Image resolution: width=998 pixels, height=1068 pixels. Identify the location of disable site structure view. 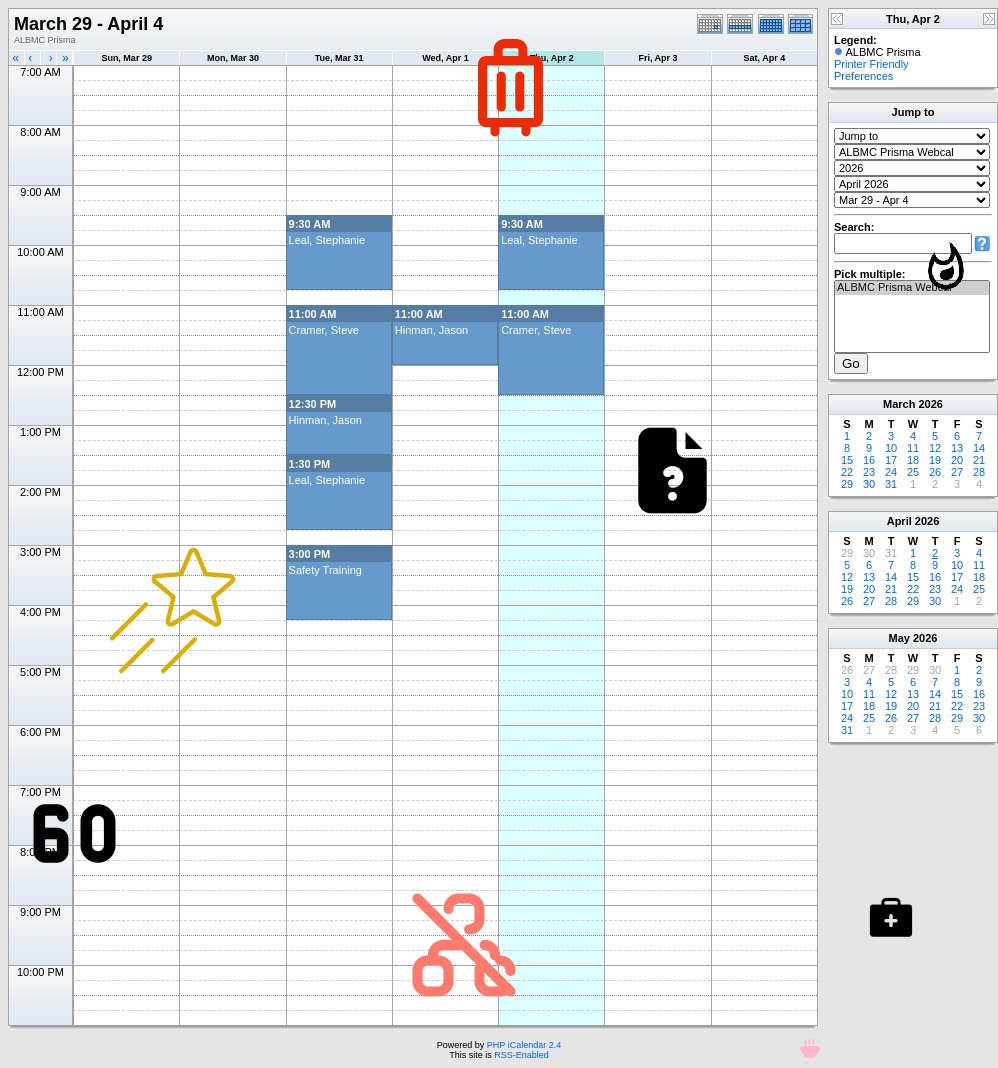
(464, 945).